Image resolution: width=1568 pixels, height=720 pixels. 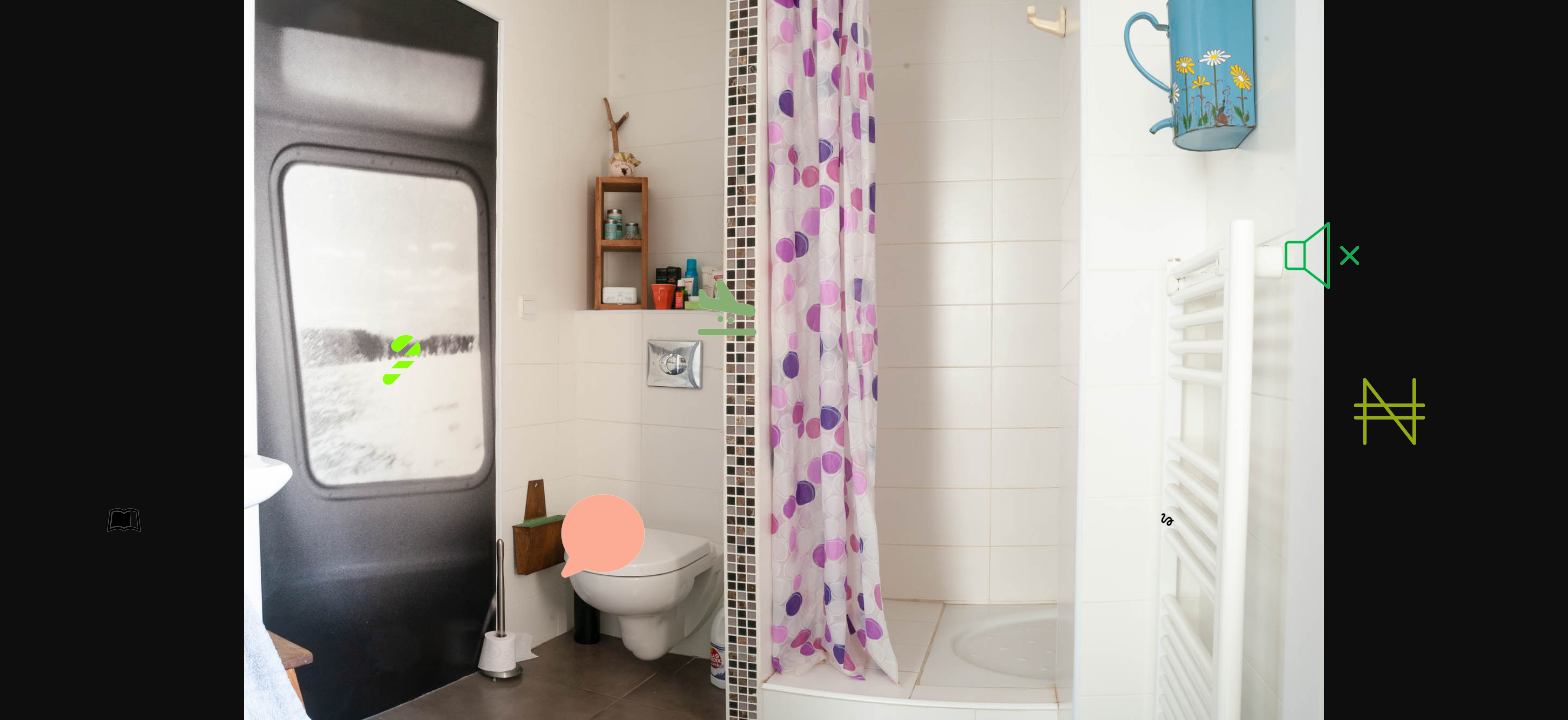 What do you see at coordinates (603, 536) in the screenshot?
I see `open comments section` at bounding box center [603, 536].